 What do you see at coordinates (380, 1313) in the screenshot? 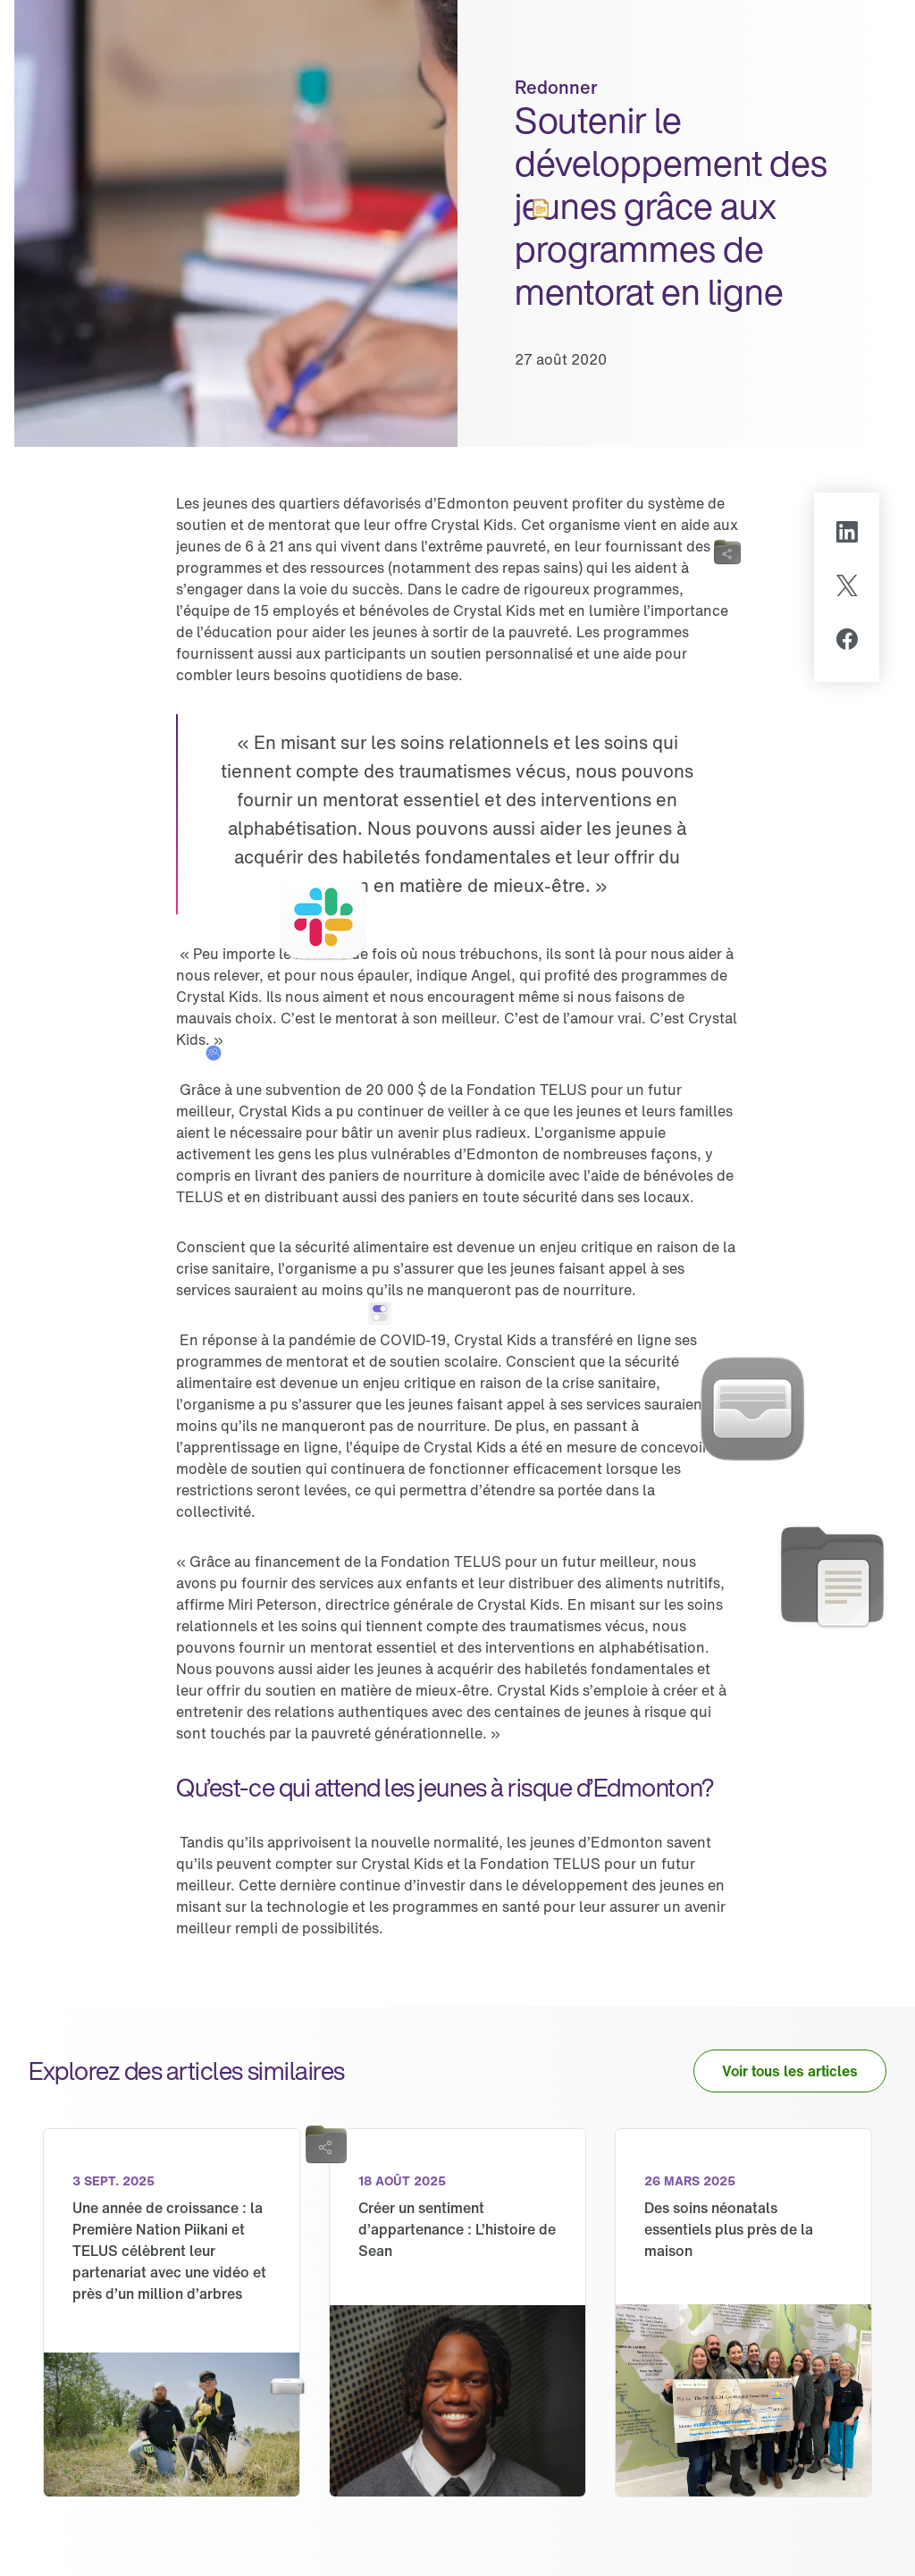
I see `open gnome tweaks to customize desktop settings` at bounding box center [380, 1313].